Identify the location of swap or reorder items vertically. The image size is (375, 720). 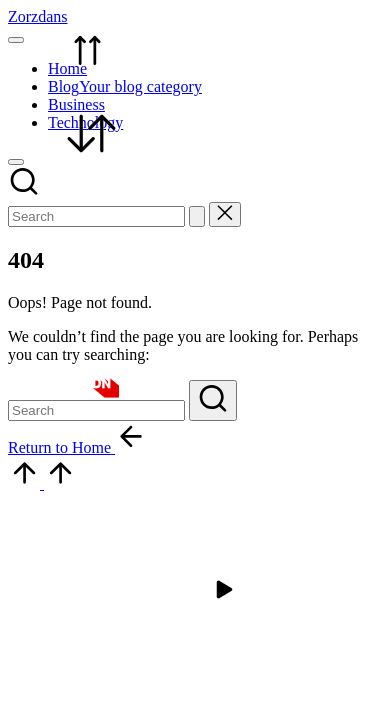
(91, 133).